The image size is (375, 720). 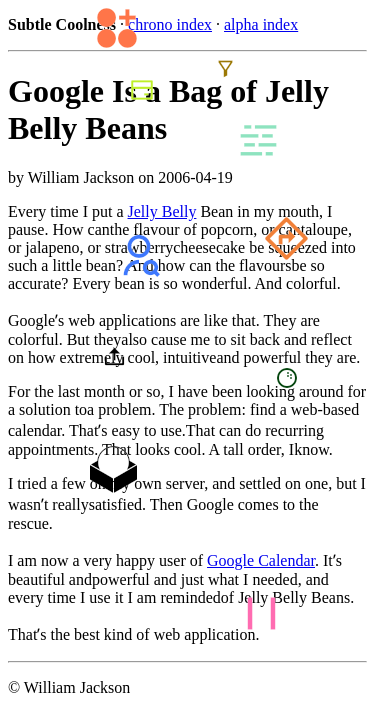 What do you see at coordinates (113, 469) in the screenshot?
I see `open Roundcube webmail client` at bounding box center [113, 469].